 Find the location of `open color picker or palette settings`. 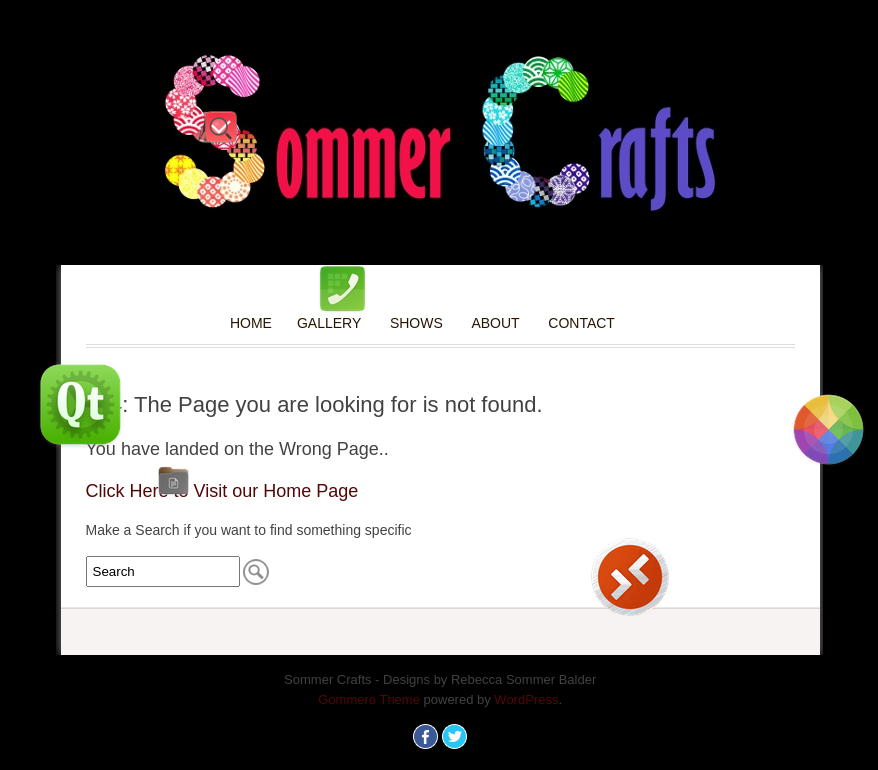

open color picker or palette settings is located at coordinates (828, 429).